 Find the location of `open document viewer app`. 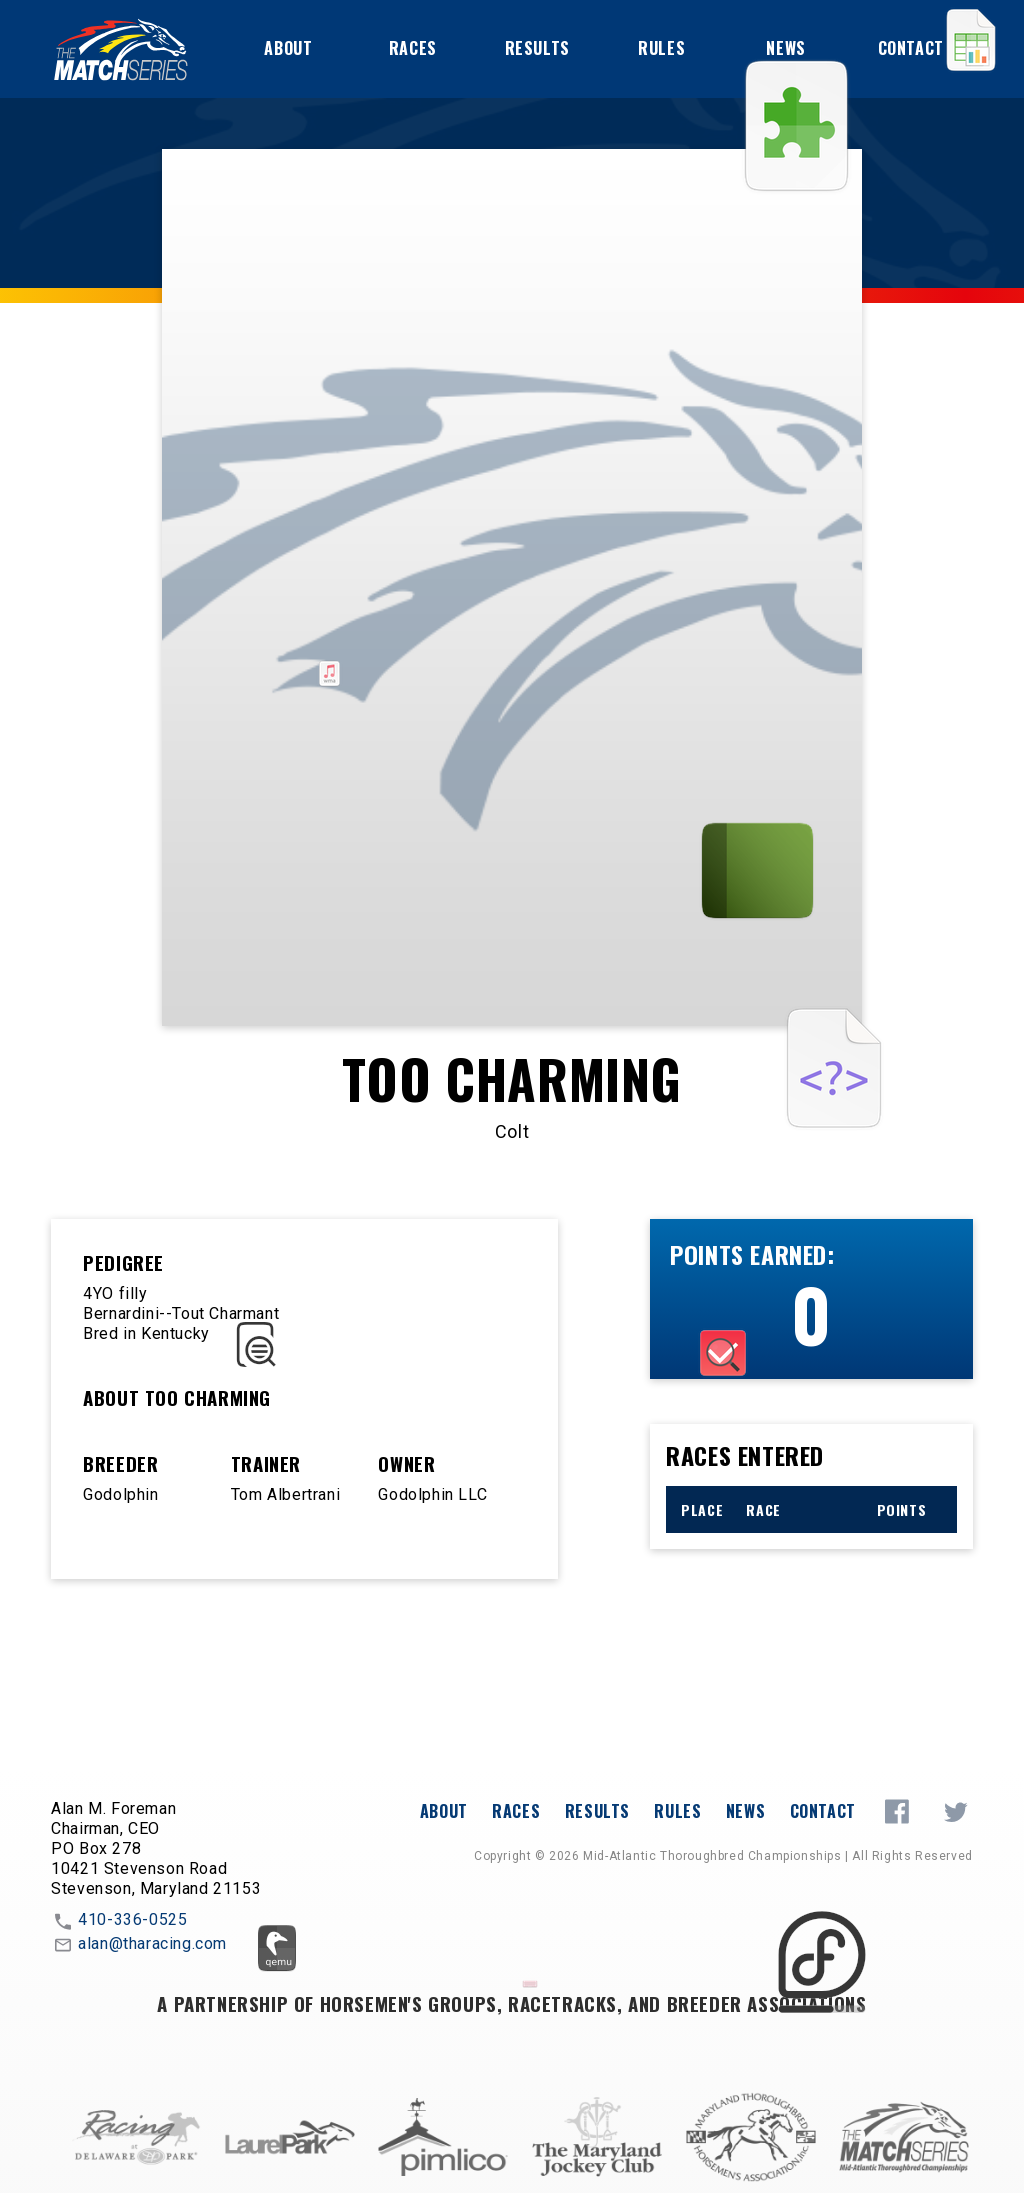

open document viewer app is located at coordinates (256, 1344).